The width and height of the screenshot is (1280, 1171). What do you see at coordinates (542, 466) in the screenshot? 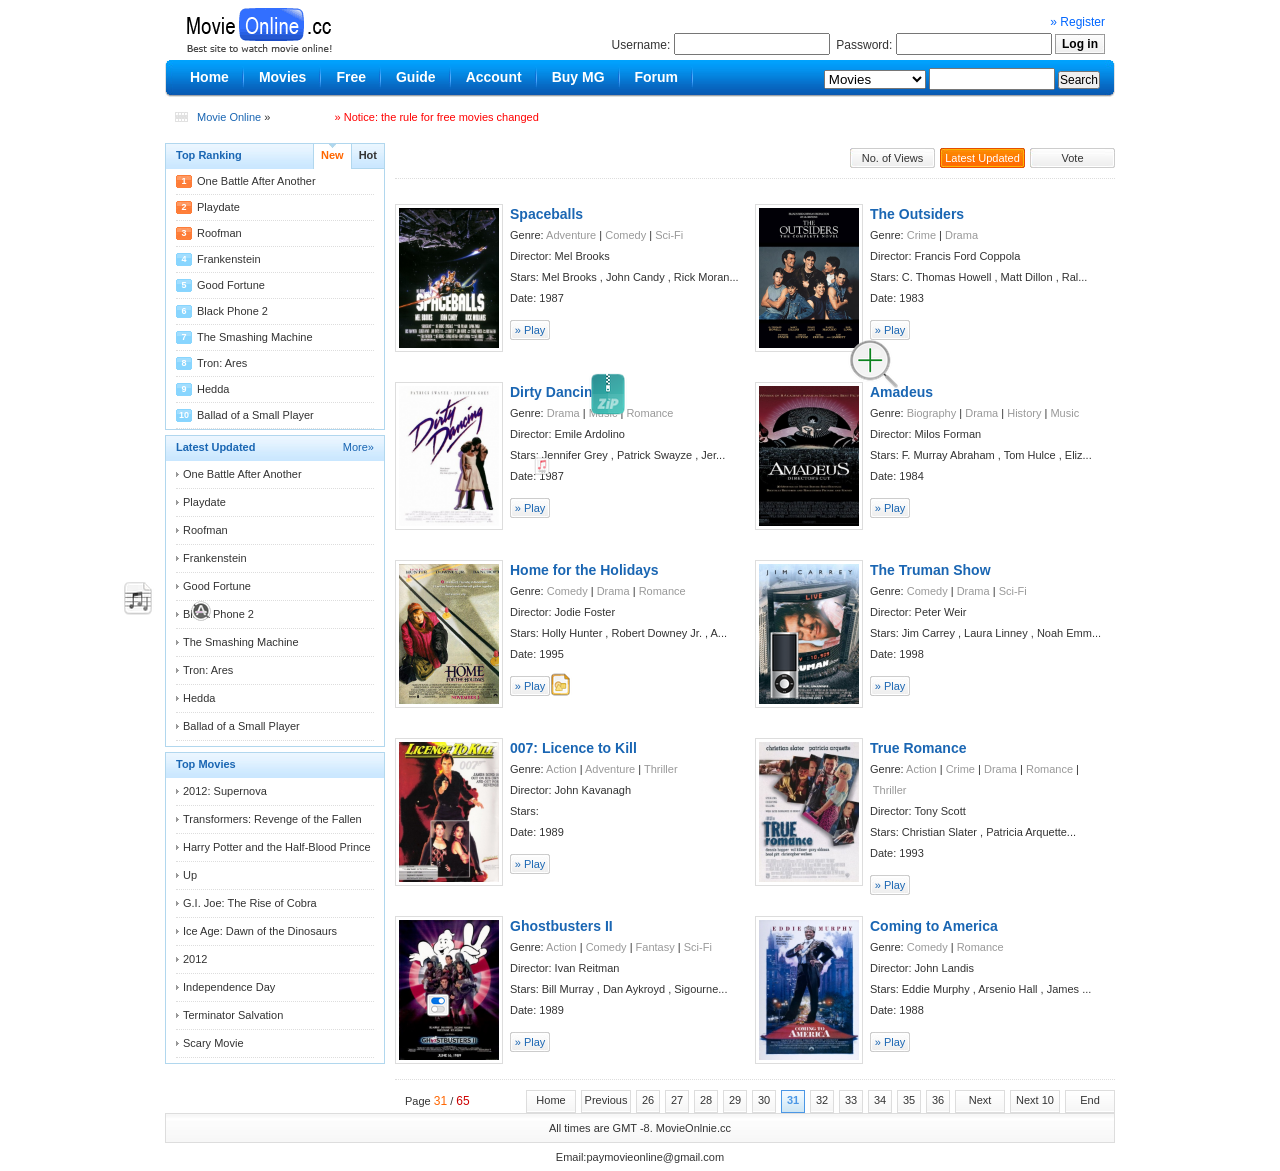
I see `an ogg vorbis audio file` at bounding box center [542, 466].